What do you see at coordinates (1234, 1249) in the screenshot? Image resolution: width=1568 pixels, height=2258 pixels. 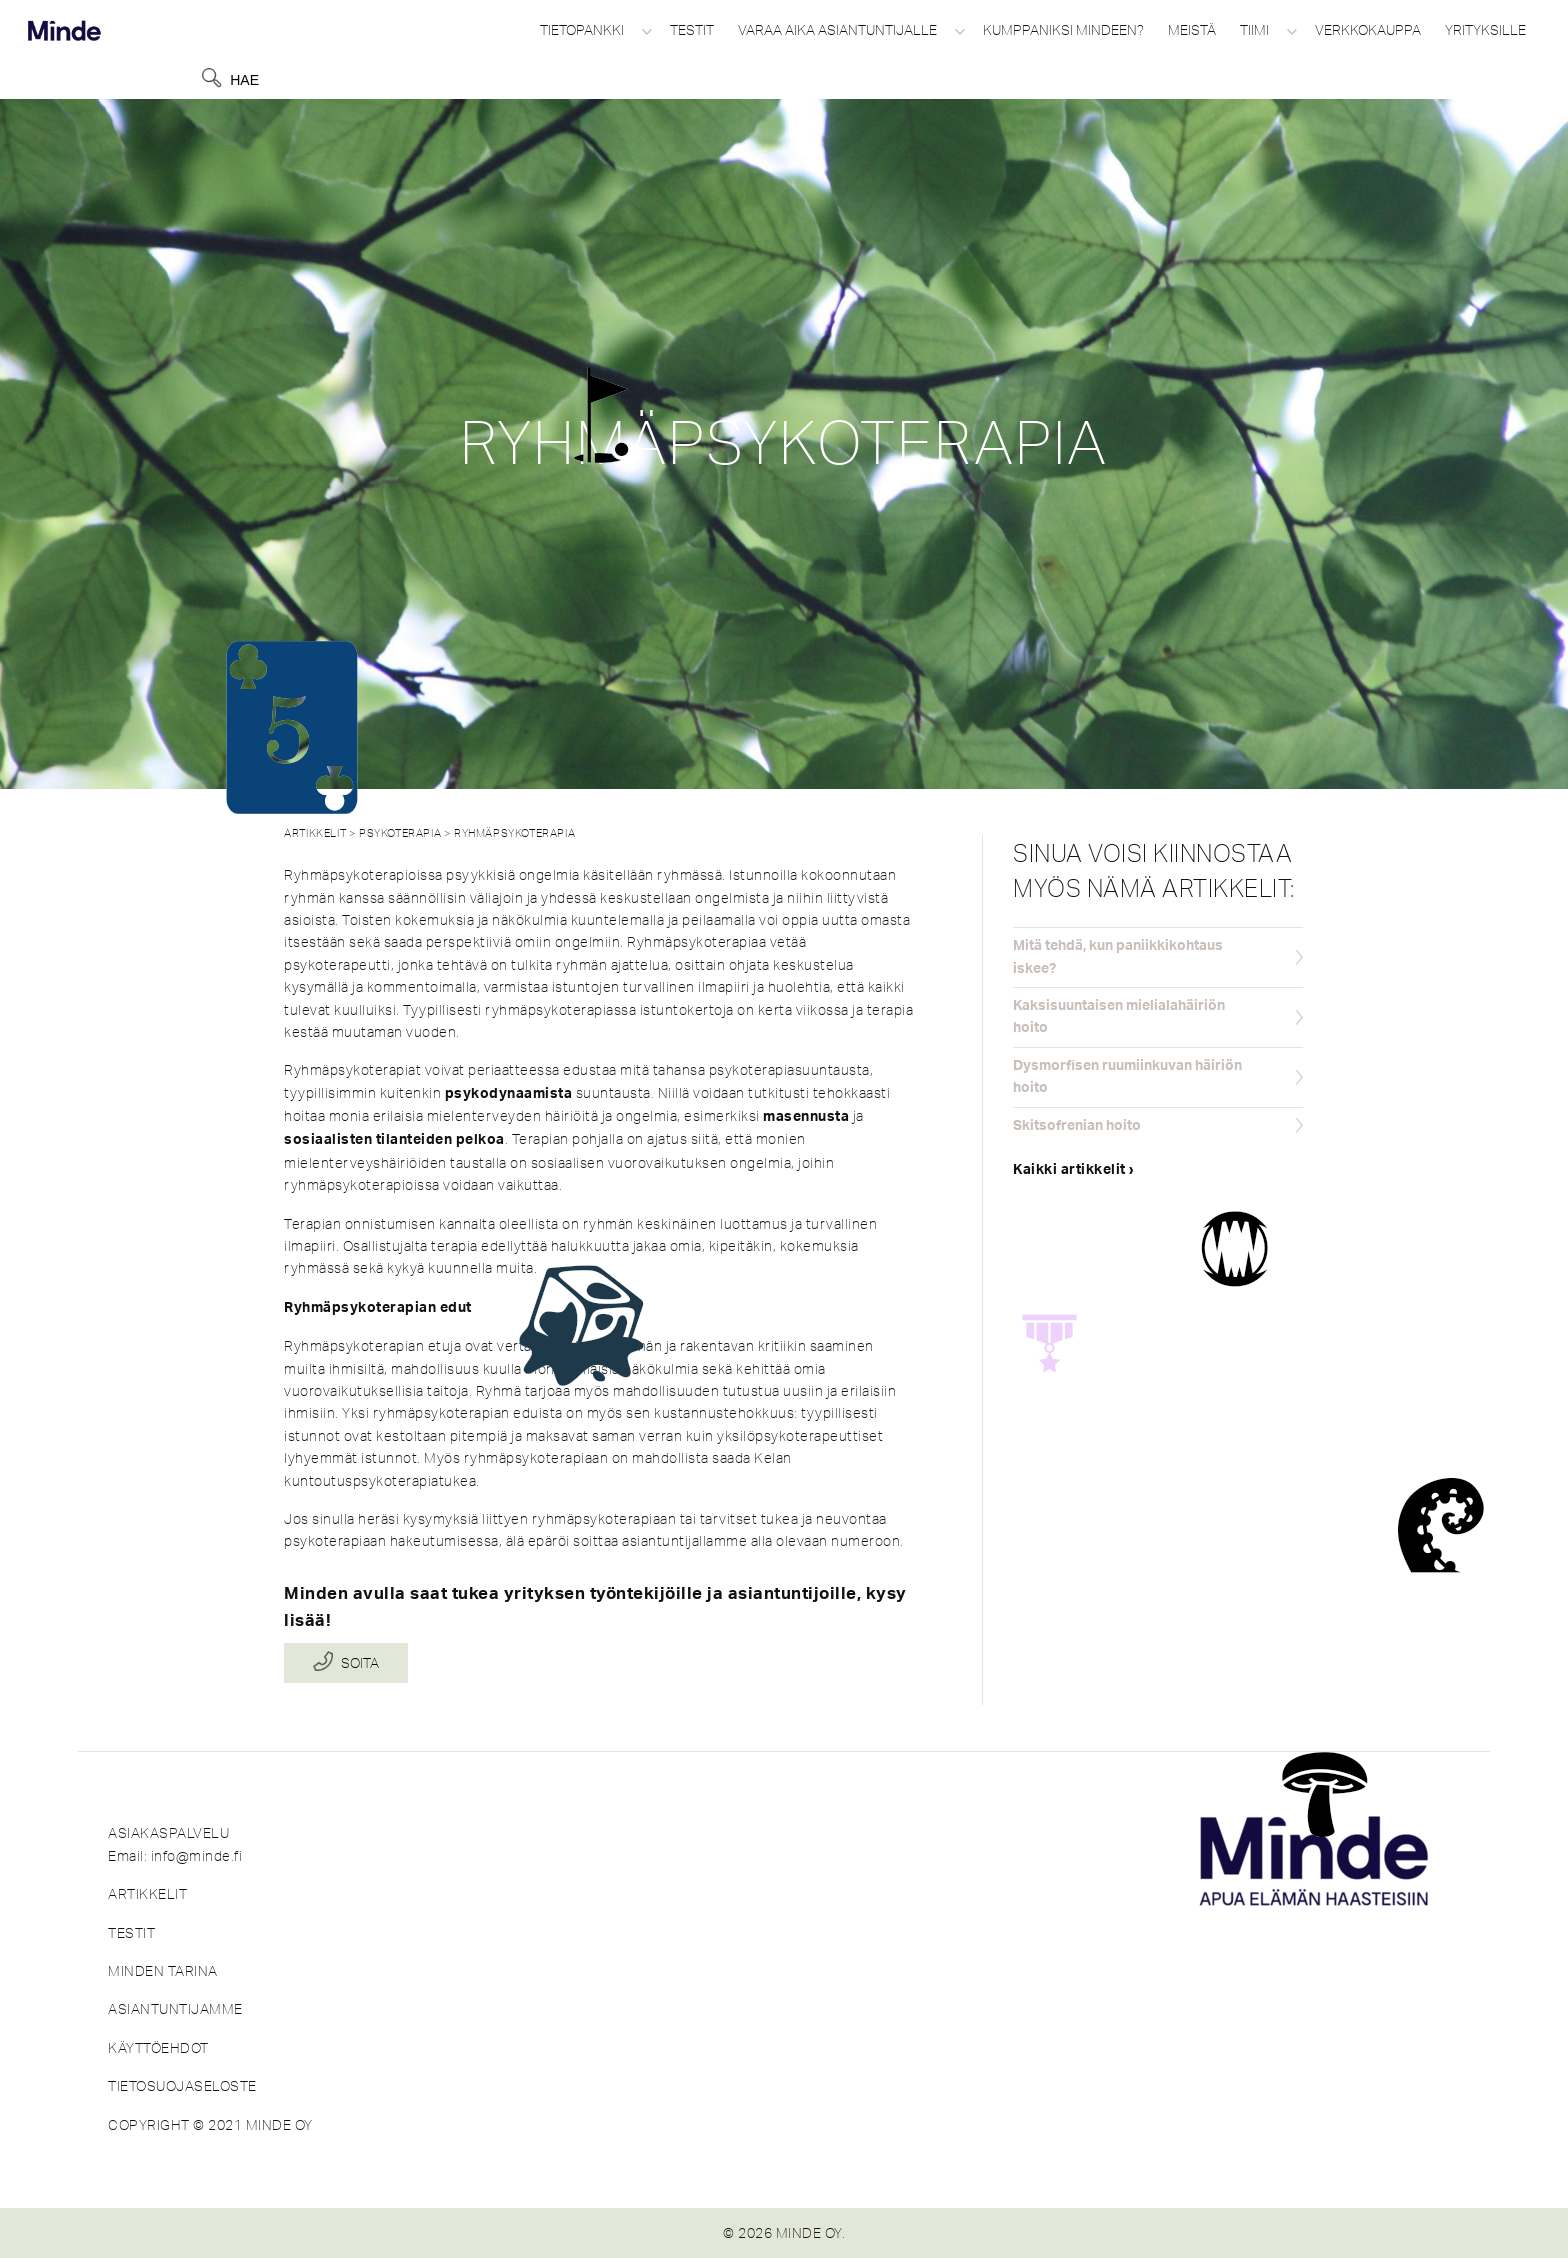 I see `indicates vampire or monster character class` at bounding box center [1234, 1249].